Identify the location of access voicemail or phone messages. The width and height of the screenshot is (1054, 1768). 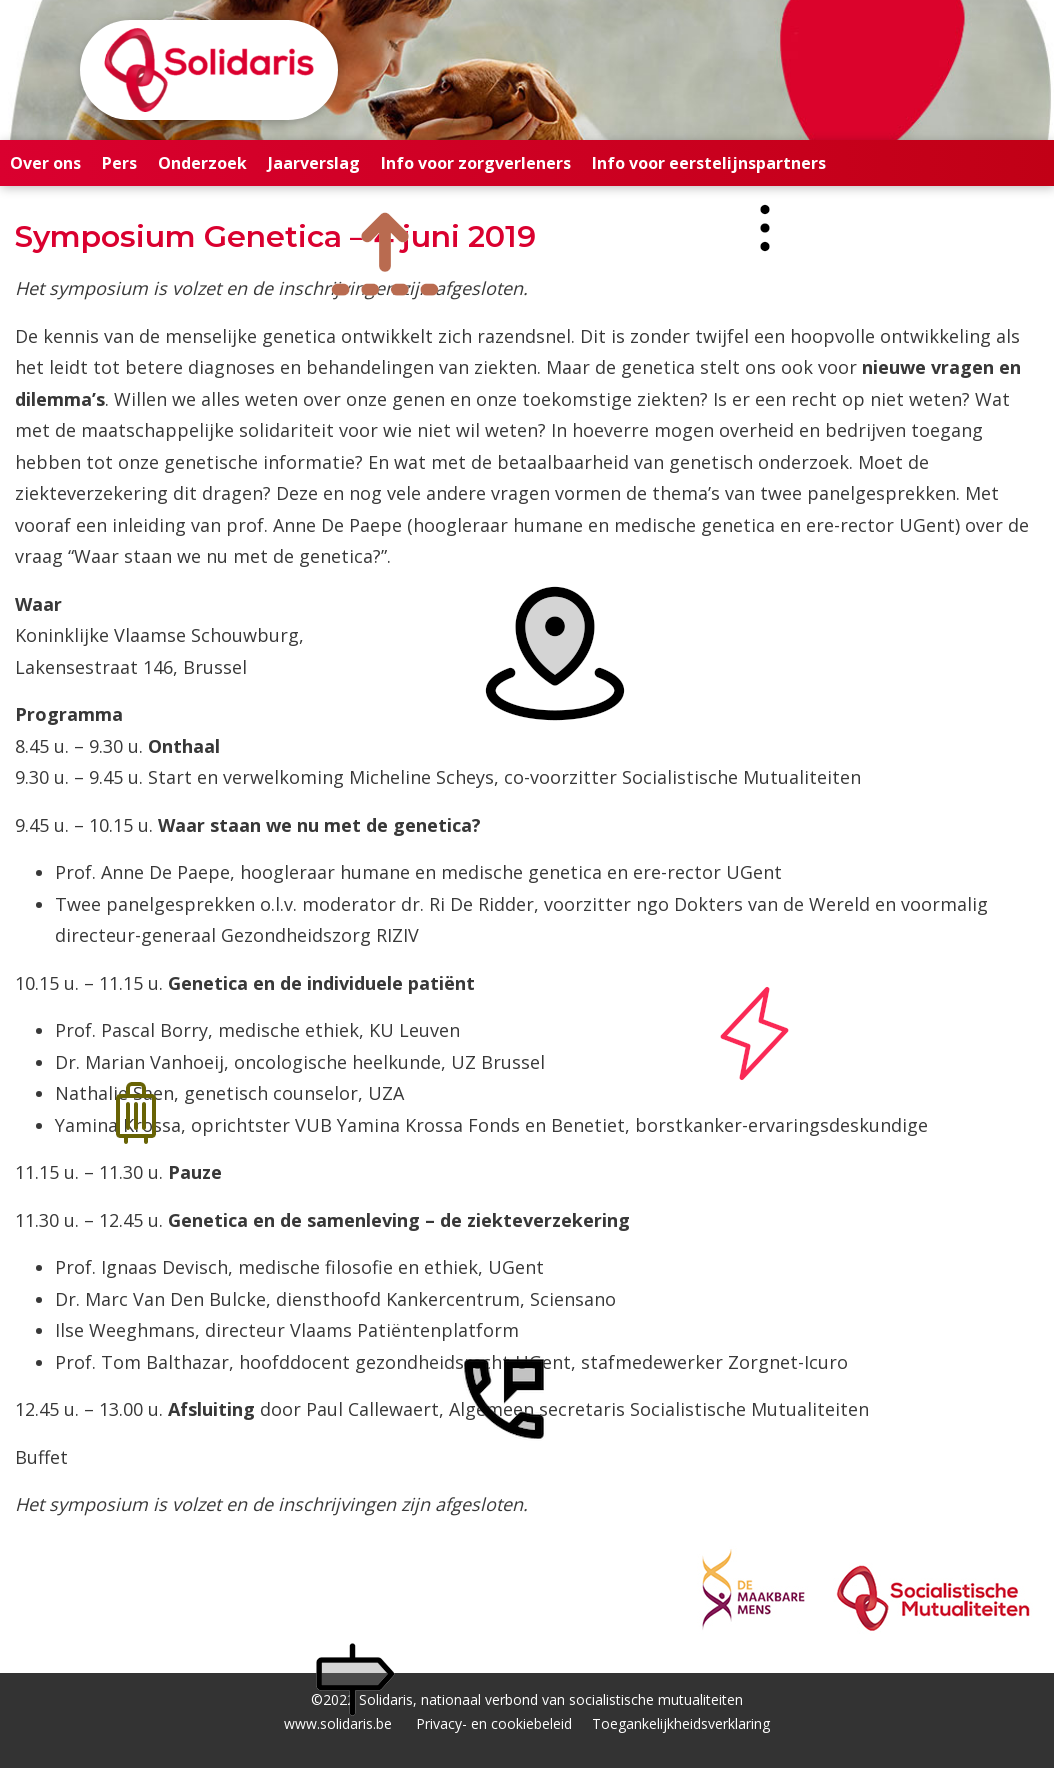
(504, 1399).